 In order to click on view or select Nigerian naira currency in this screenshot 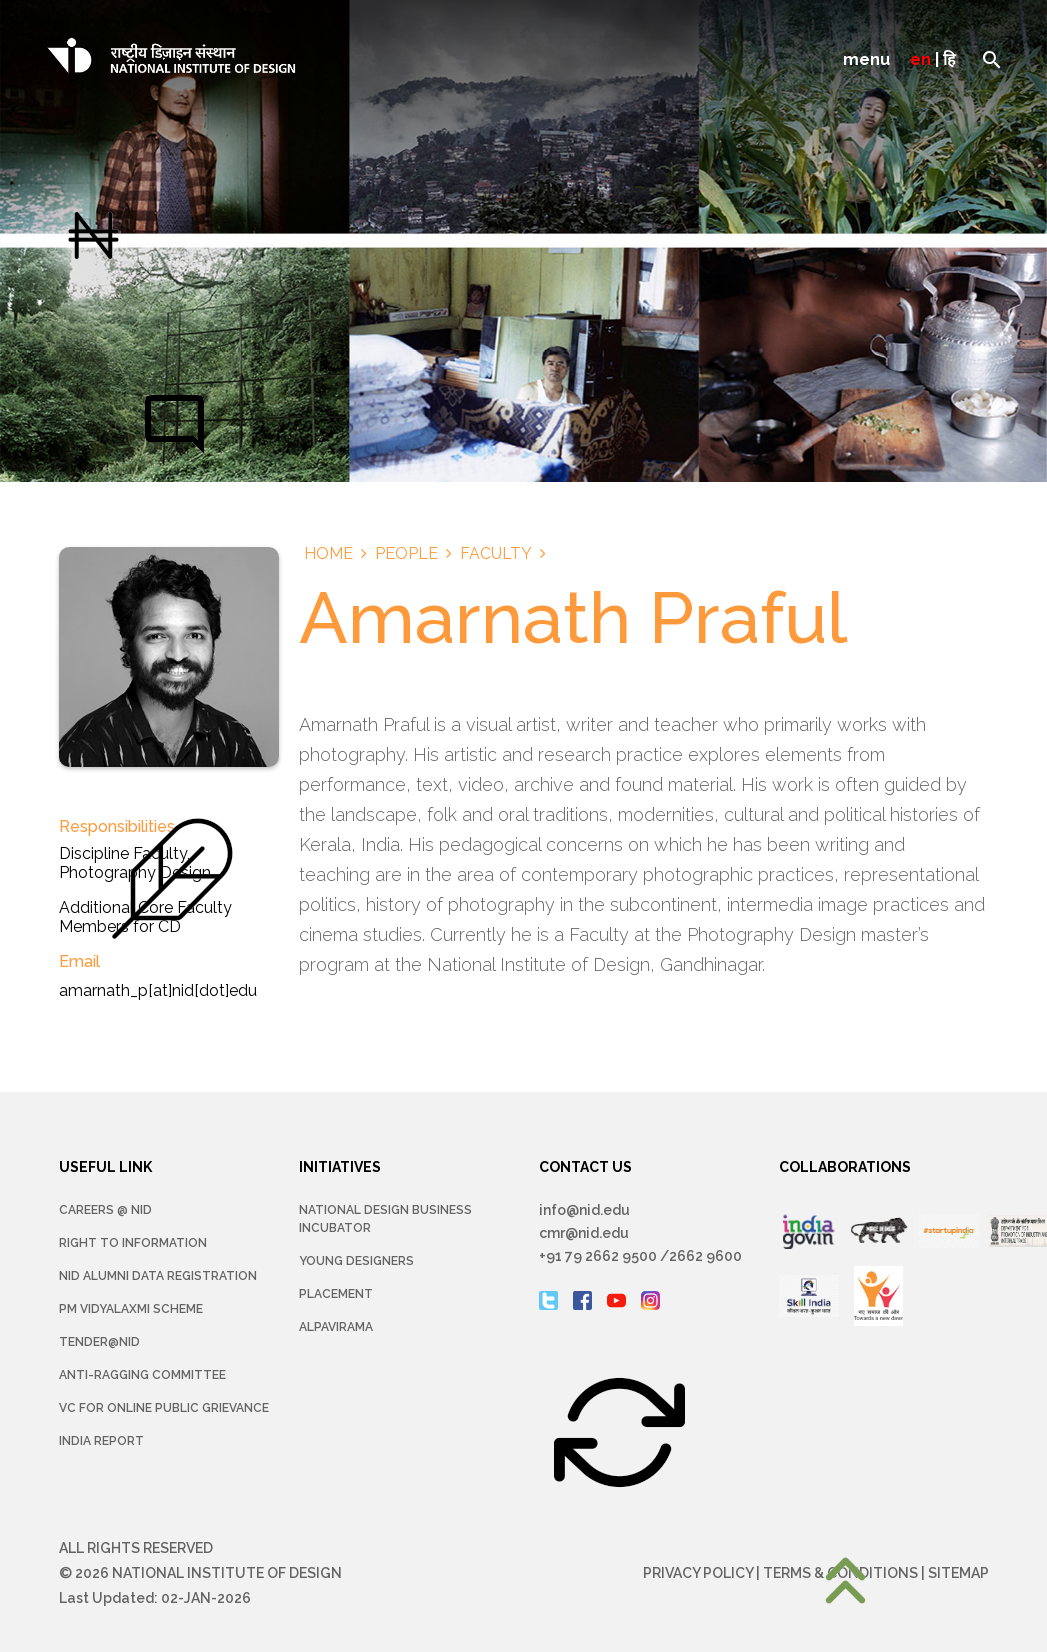, I will do `click(93, 235)`.